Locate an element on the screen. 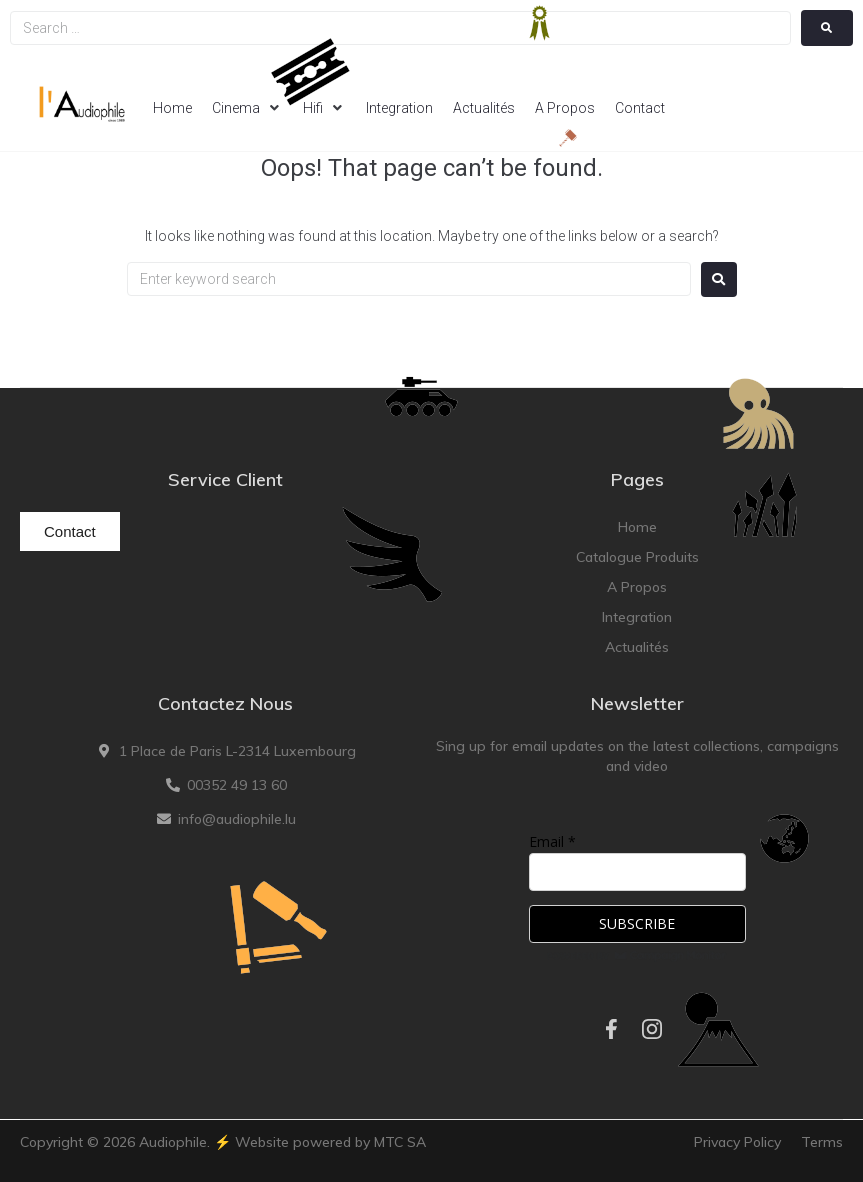 The image size is (863, 1182). armored personnel carrier unit in a strategy game is located at coordinates (421, 396).